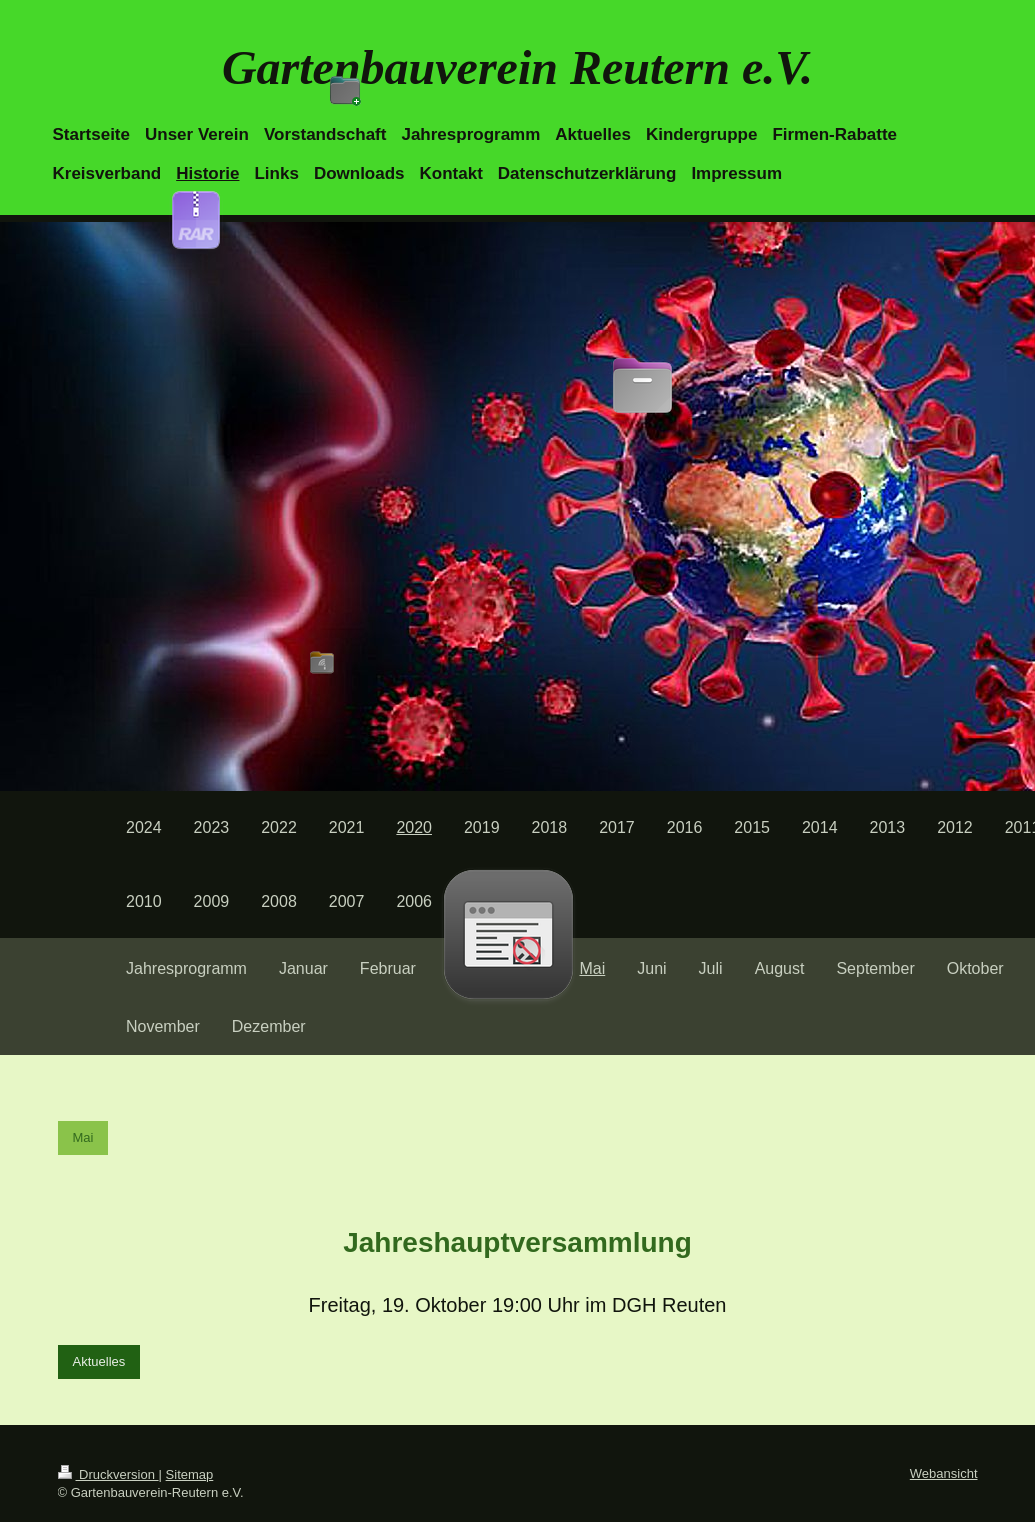  I want to click on create a new folder, so click(345, 90).